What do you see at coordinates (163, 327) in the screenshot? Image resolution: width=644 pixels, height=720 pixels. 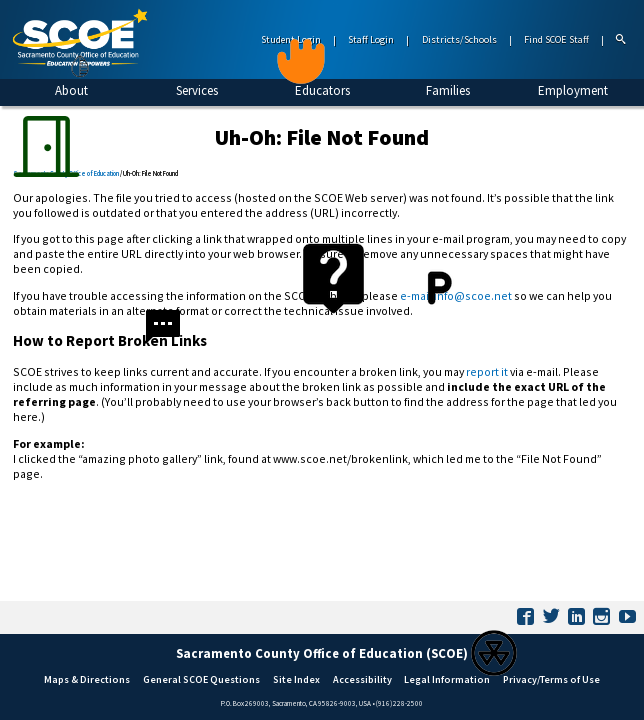 I see `open text messages` at bounding box center [163, 327].